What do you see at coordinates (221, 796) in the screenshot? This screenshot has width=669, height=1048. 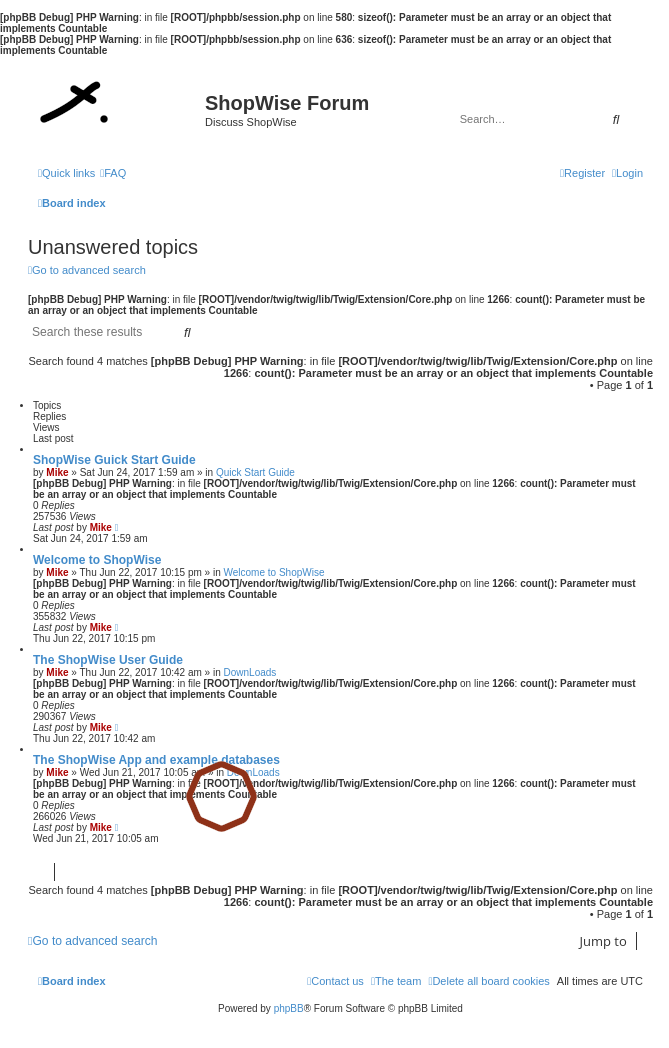 I see `stop or warning indicator` at bounding box center [221, 796].